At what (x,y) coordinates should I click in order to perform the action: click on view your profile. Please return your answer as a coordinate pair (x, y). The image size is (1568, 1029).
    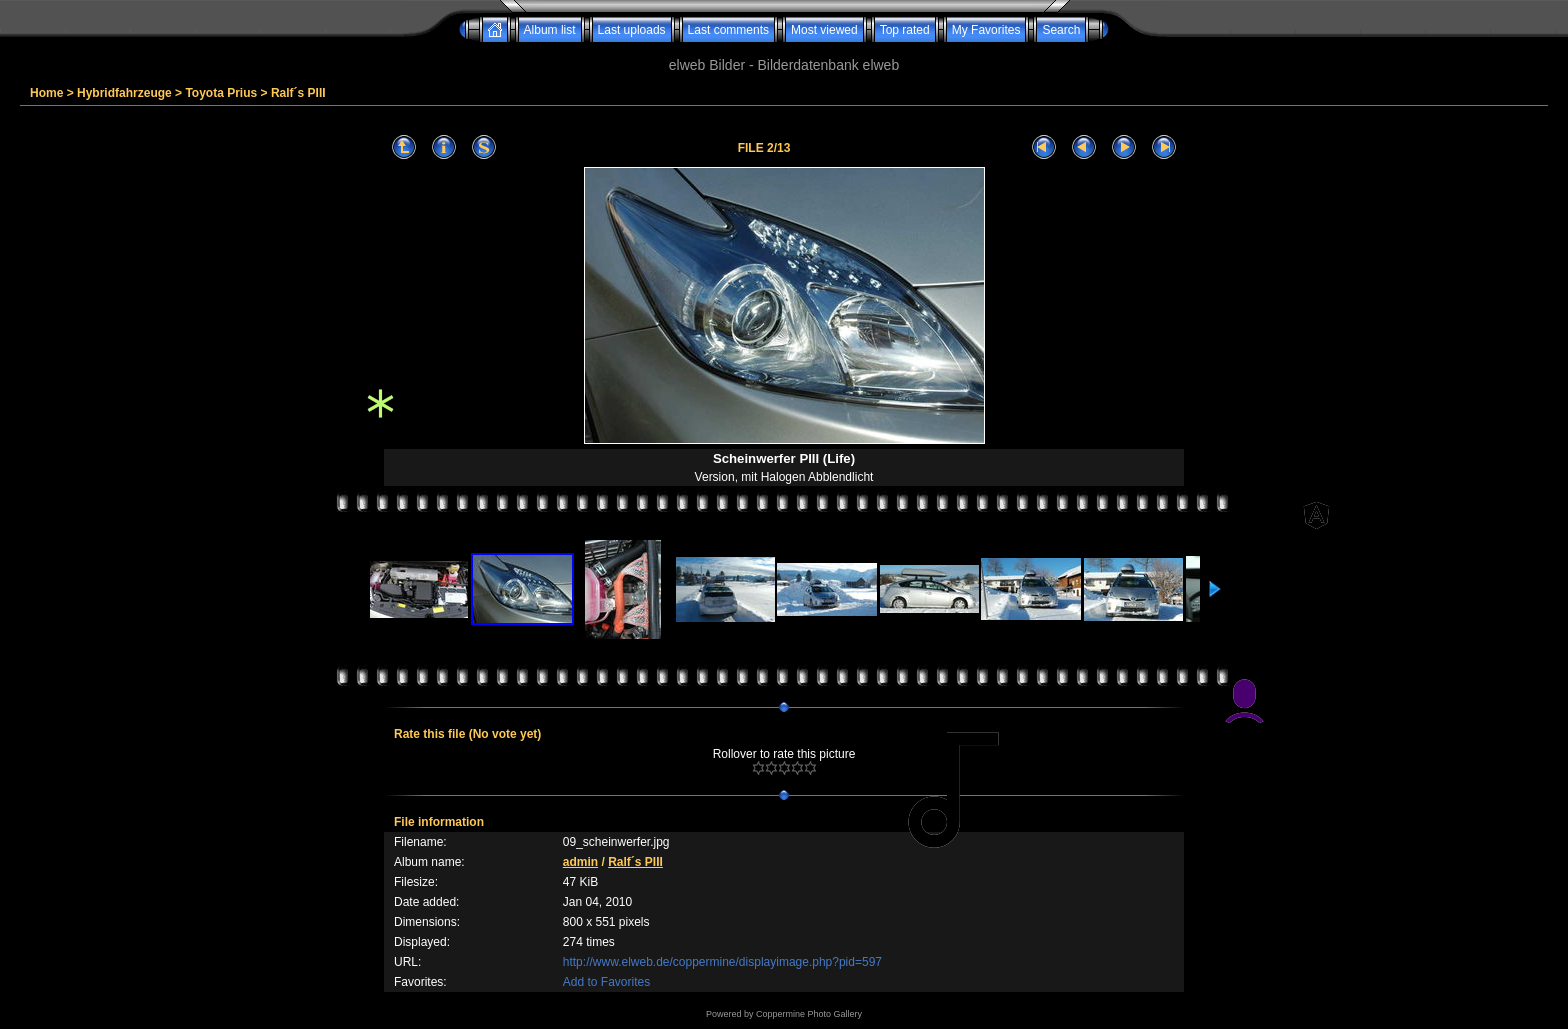
    Looking at the image, I should click on (1244, 701).